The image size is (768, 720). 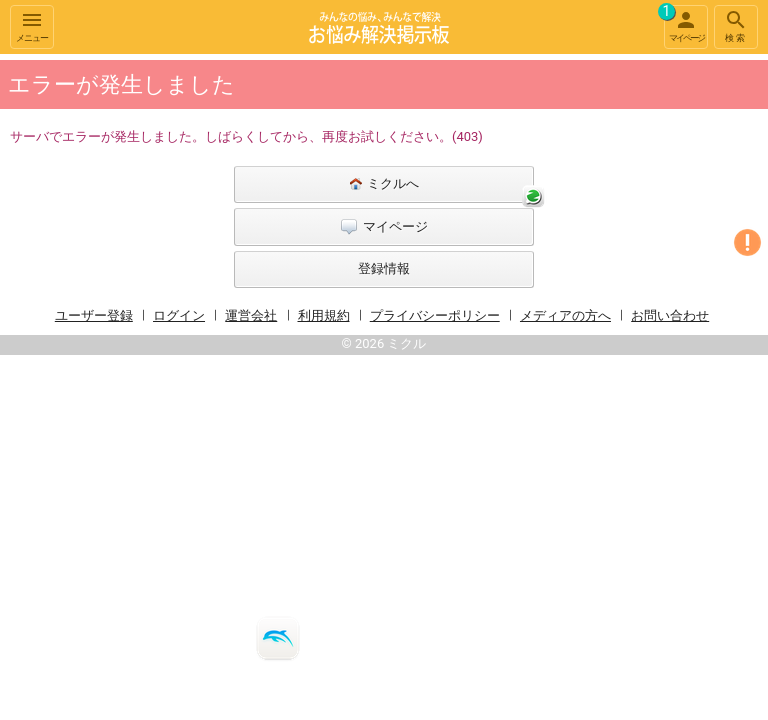 I want to click on open zapzap messaging app, so click(x=534, y=195).